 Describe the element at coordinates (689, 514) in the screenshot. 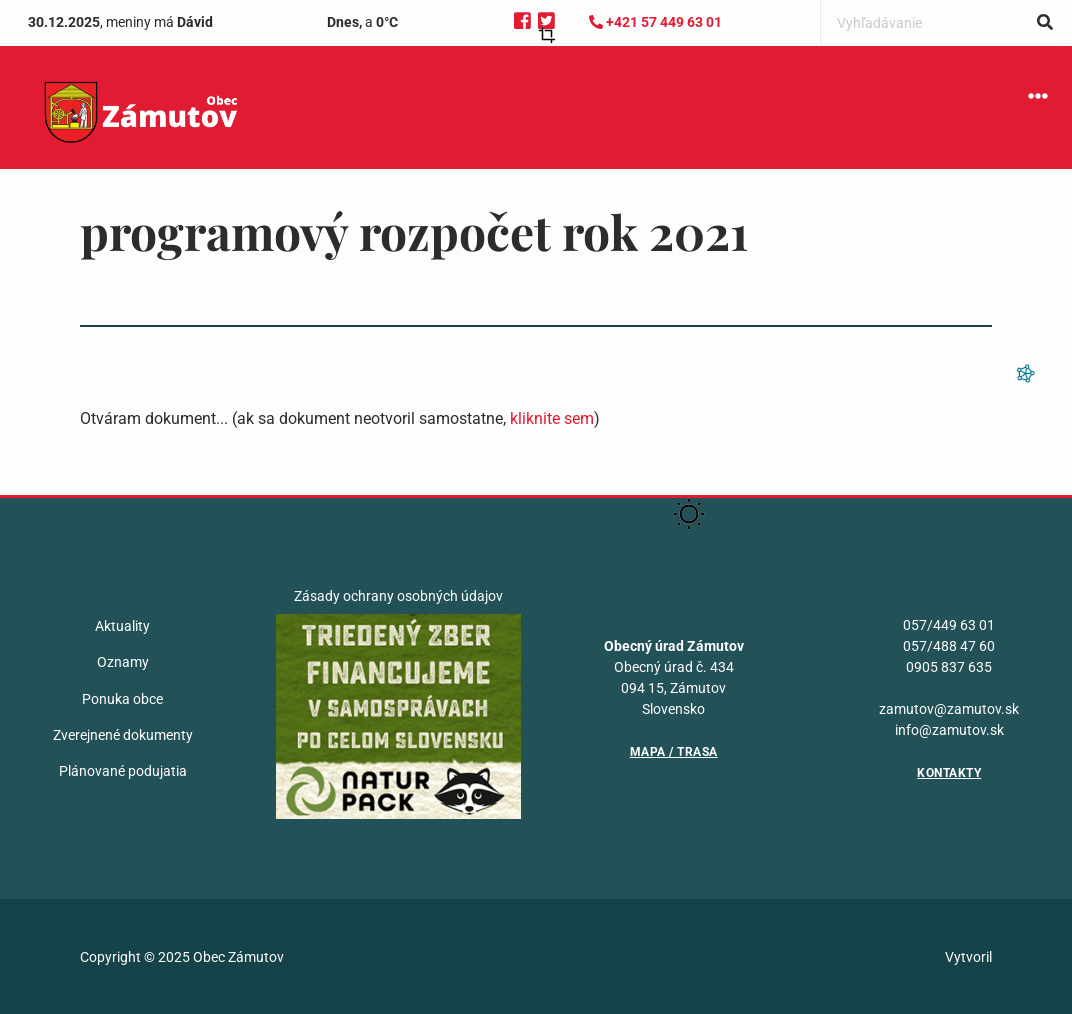

I see `reduce screen brightness` at that location.